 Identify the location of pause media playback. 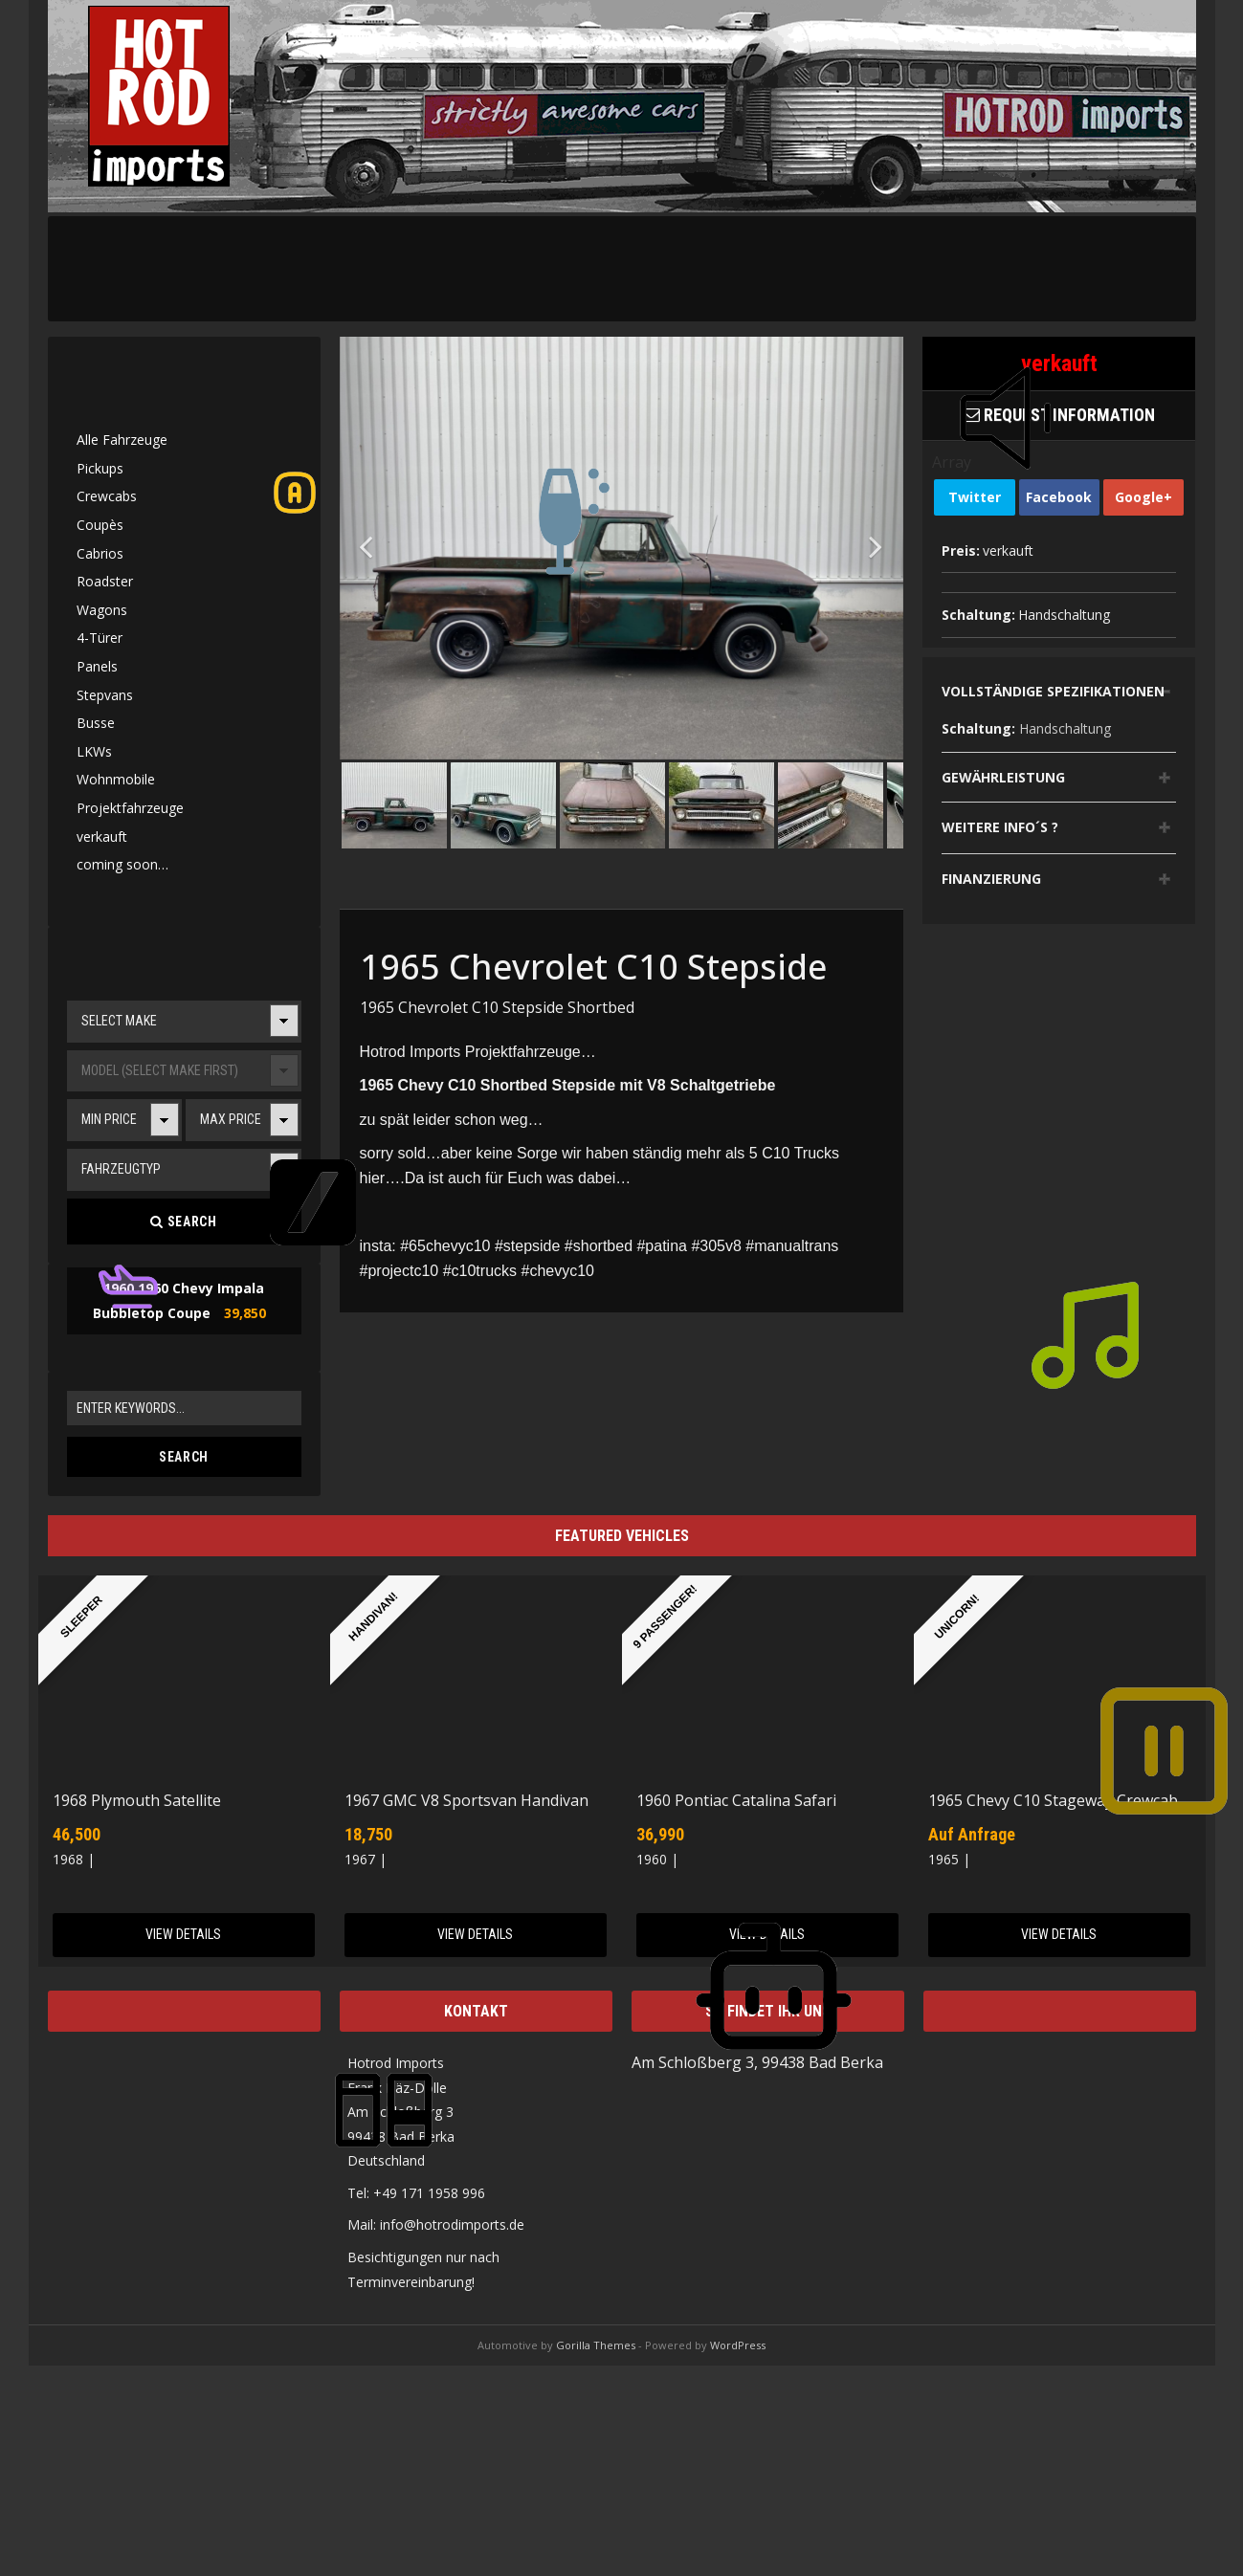
(1164, 1750).